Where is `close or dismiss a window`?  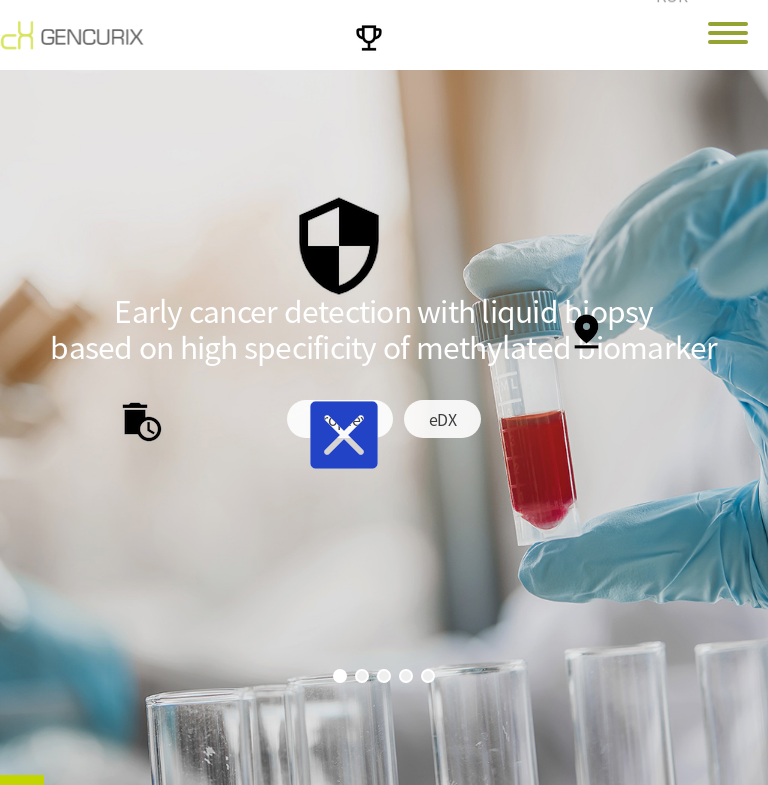
close or dismiss a window is located at coordinates (344, 435).